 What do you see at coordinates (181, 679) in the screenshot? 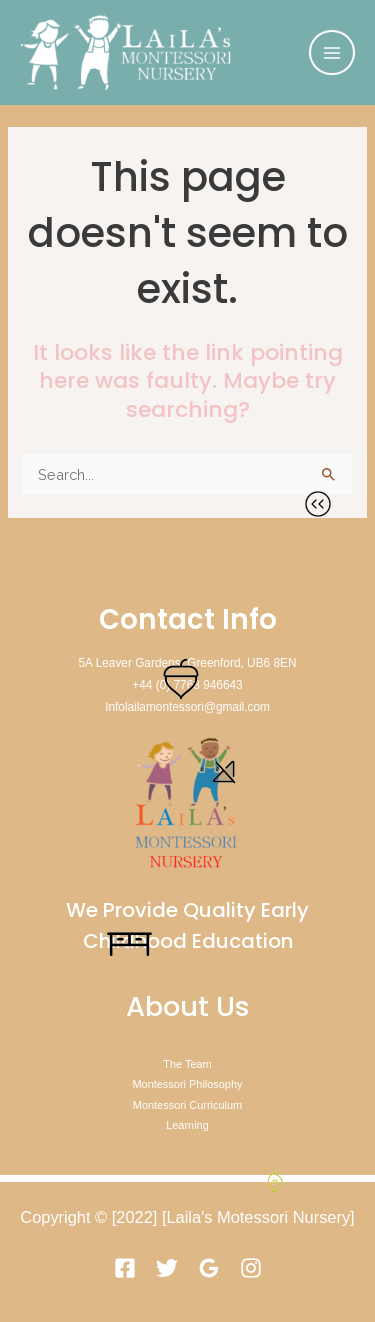
I see `nature or outdoors category indicator` at bounding box center [181, 679].